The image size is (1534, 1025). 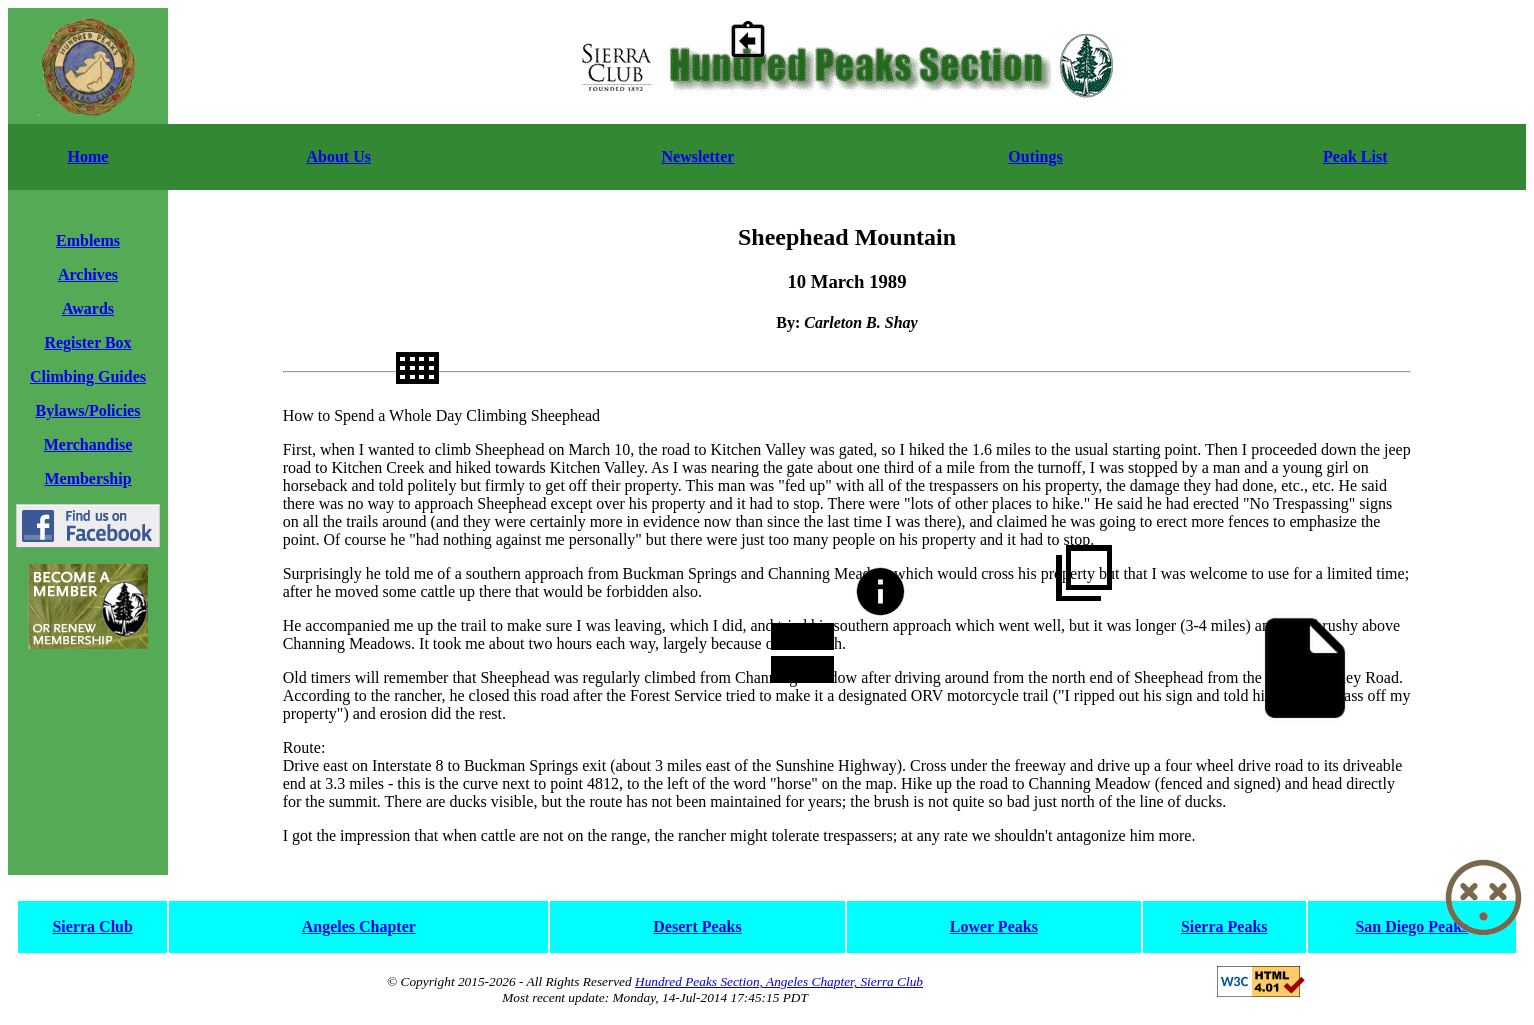 I want to click on switch to agenda or list view, so click(x=804, y=653).